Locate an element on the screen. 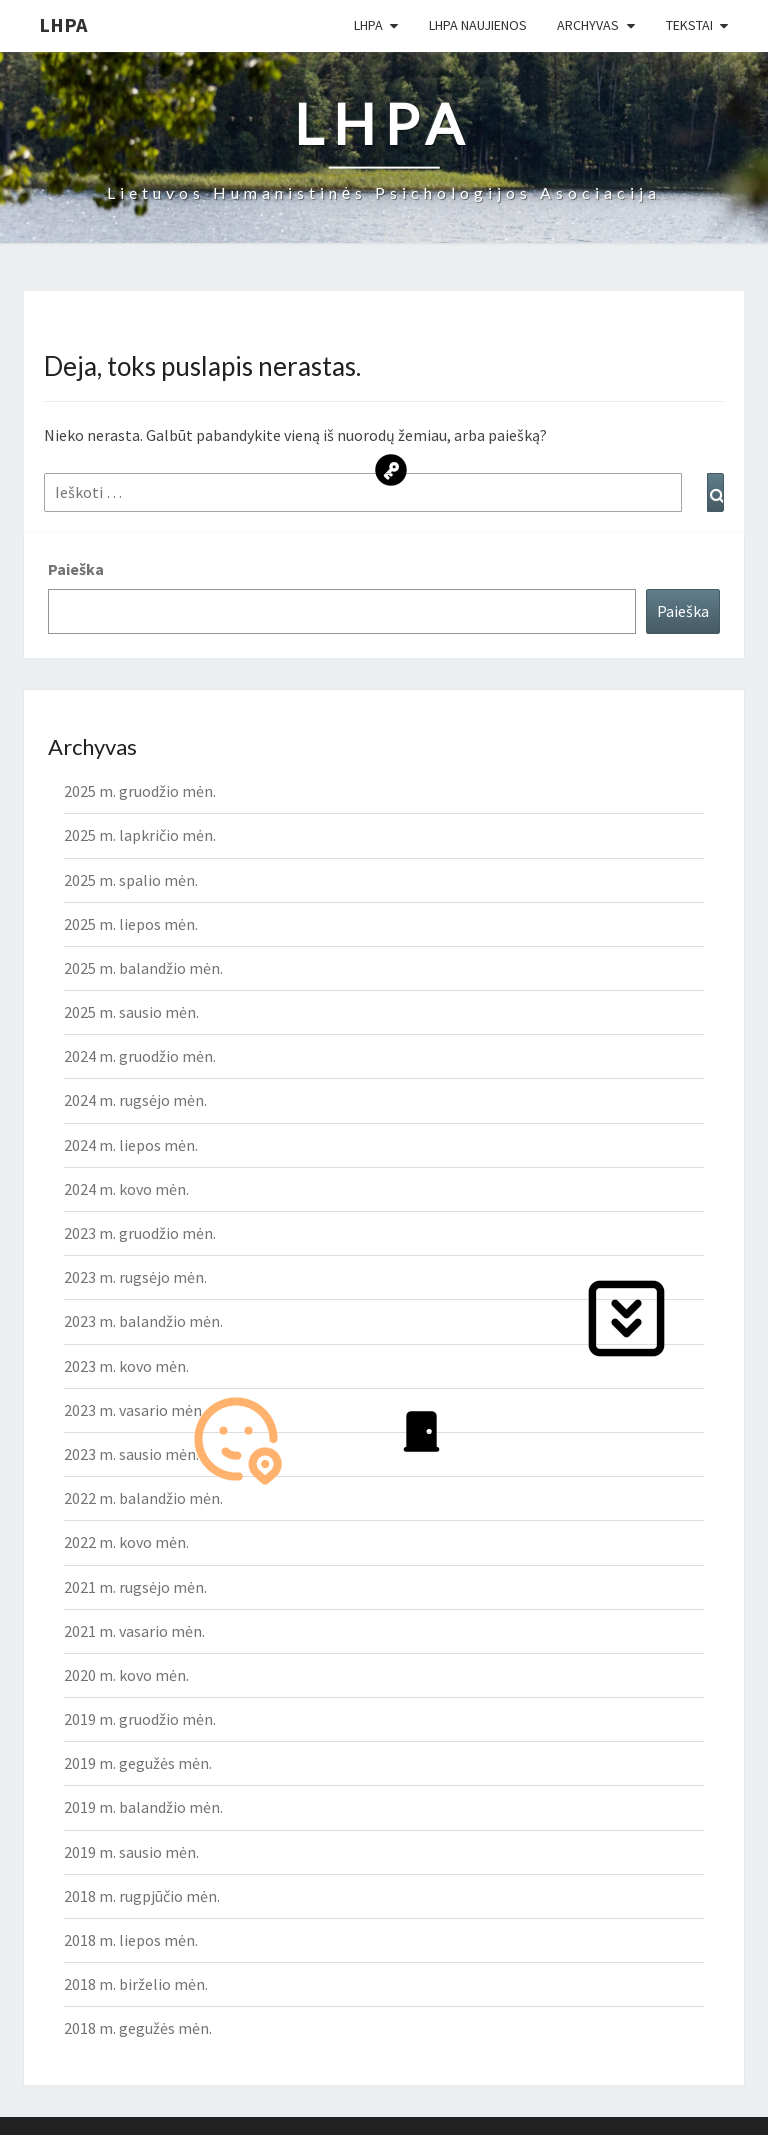 This screenshot has width=768, height=2135. access security or authentication settings is located at coordinates (391, 470).